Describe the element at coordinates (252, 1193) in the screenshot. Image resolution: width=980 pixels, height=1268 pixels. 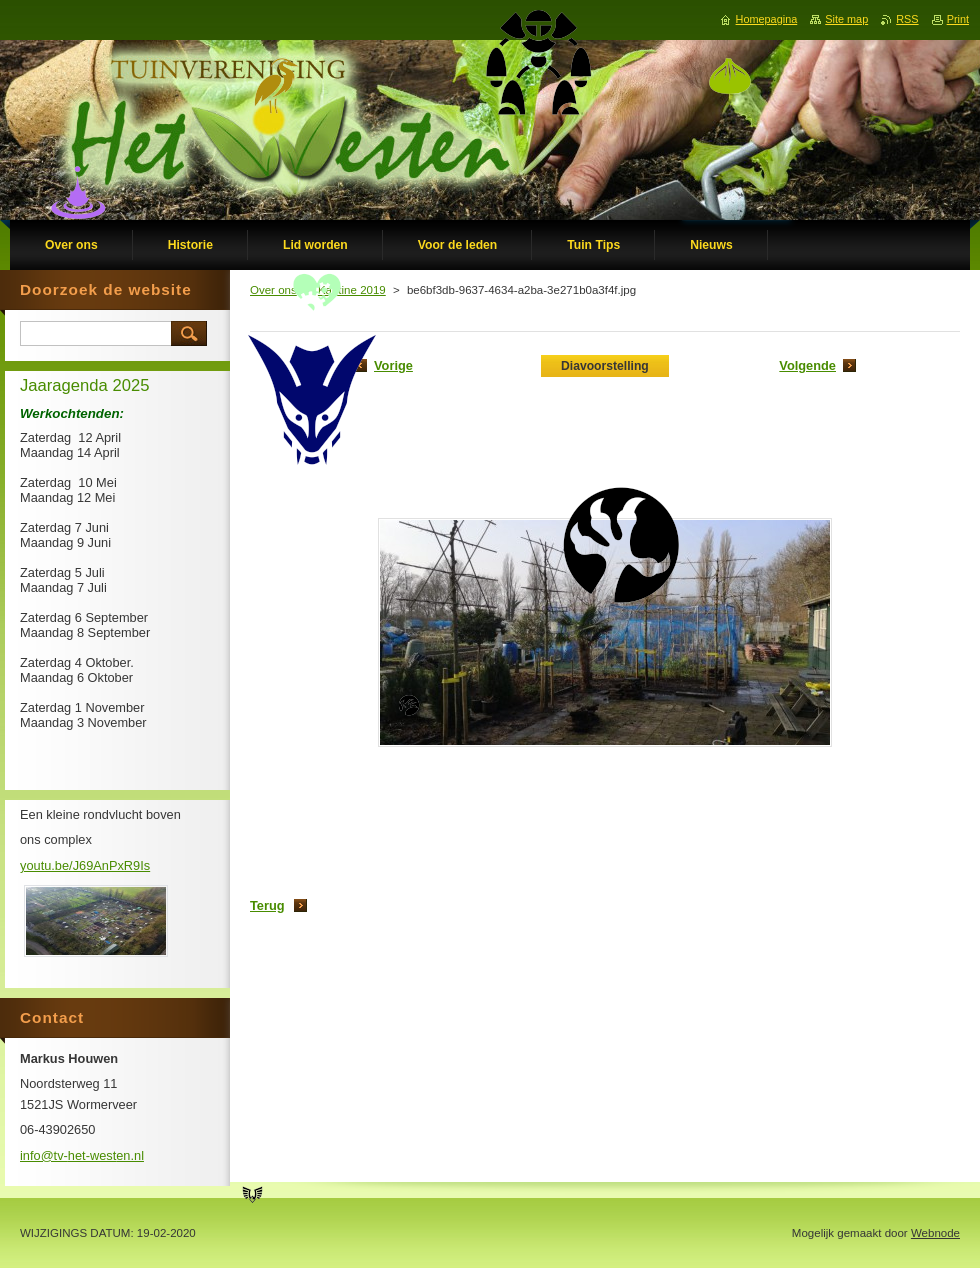
I see `guild or faction emblem in a game interface` at that location.